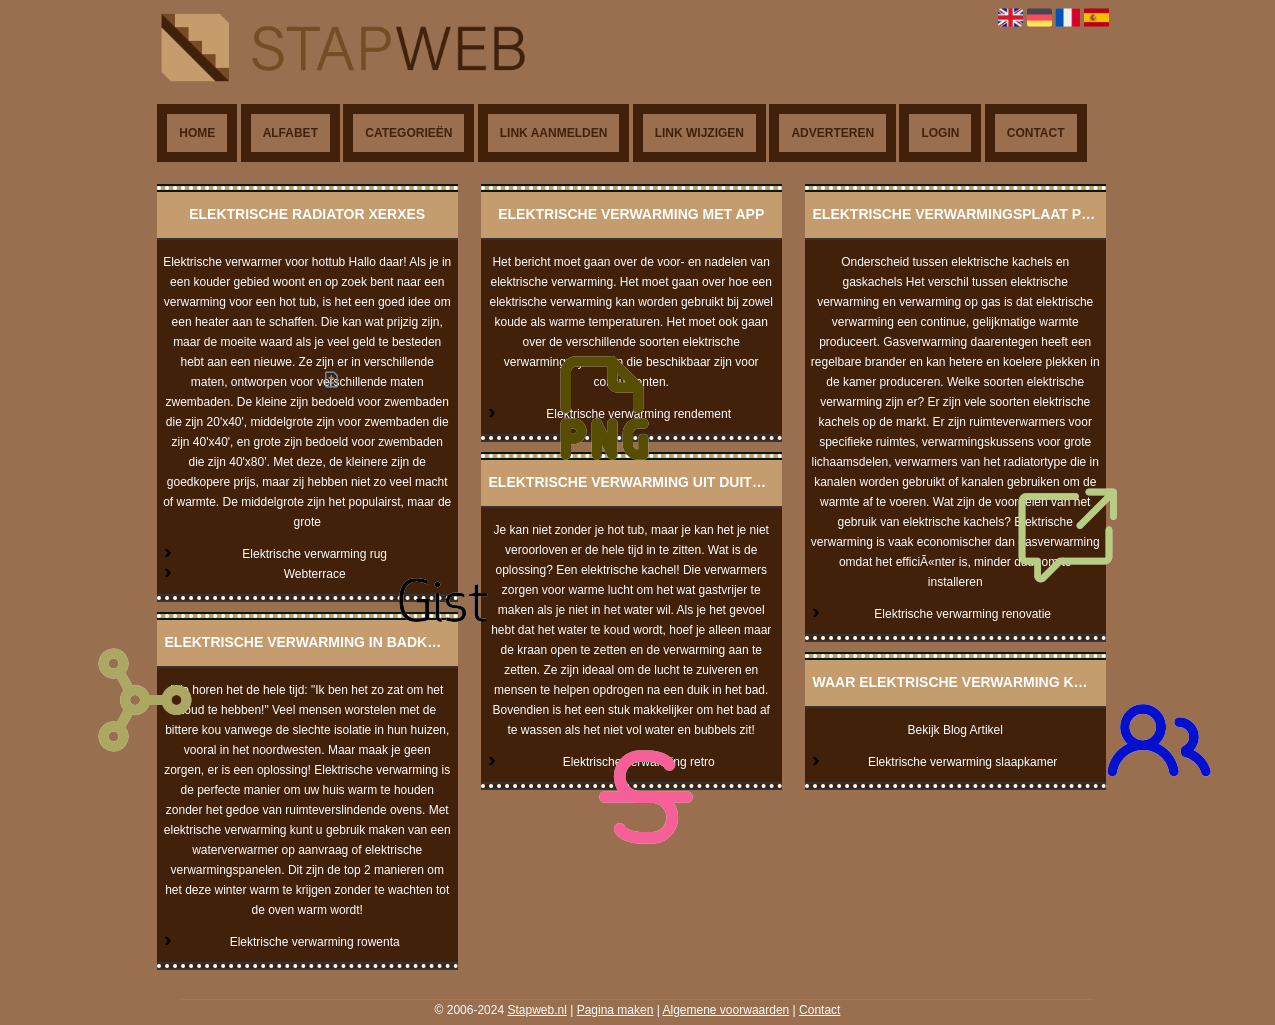 The width and height of the screenshot is (1275, 1025). What do you see at coordinates (646, 797) in the screenshot?
I see `apply strikethrough formatting to selected text` at bounding box center [646, 797].